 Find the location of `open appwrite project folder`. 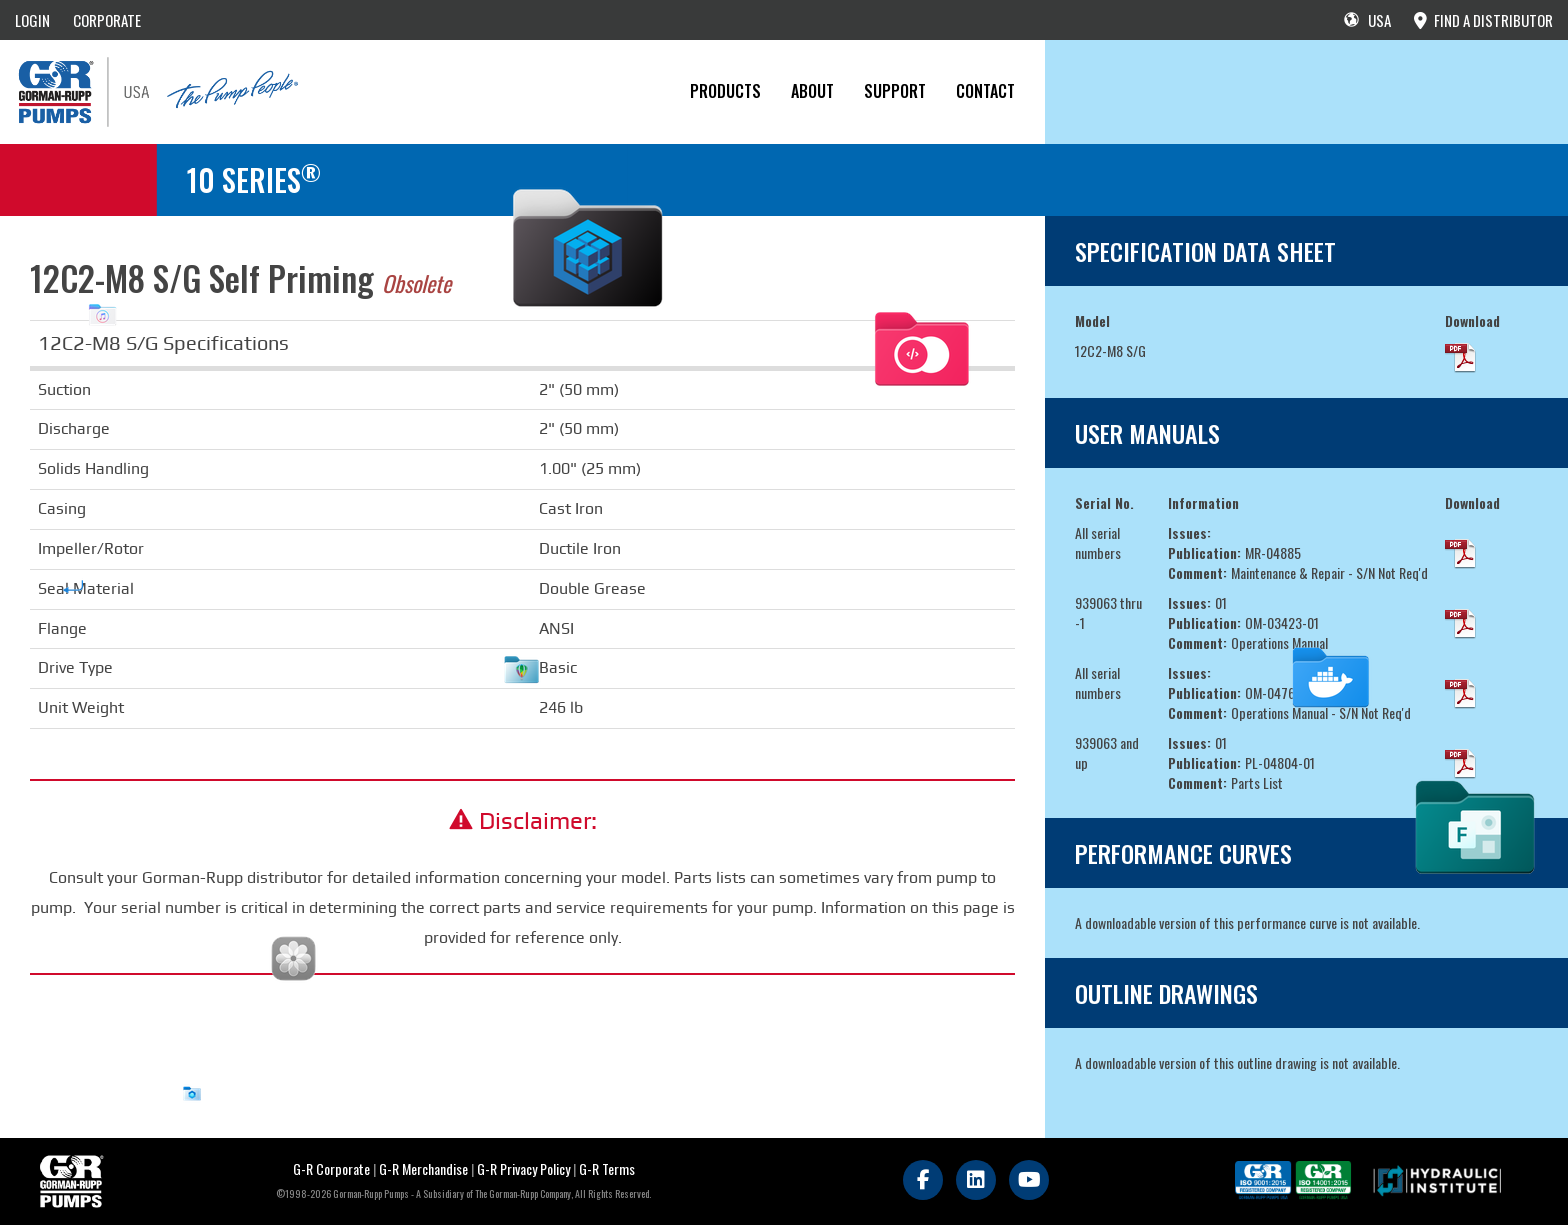

open appwrite project folder is located at coordinates (921, 351).